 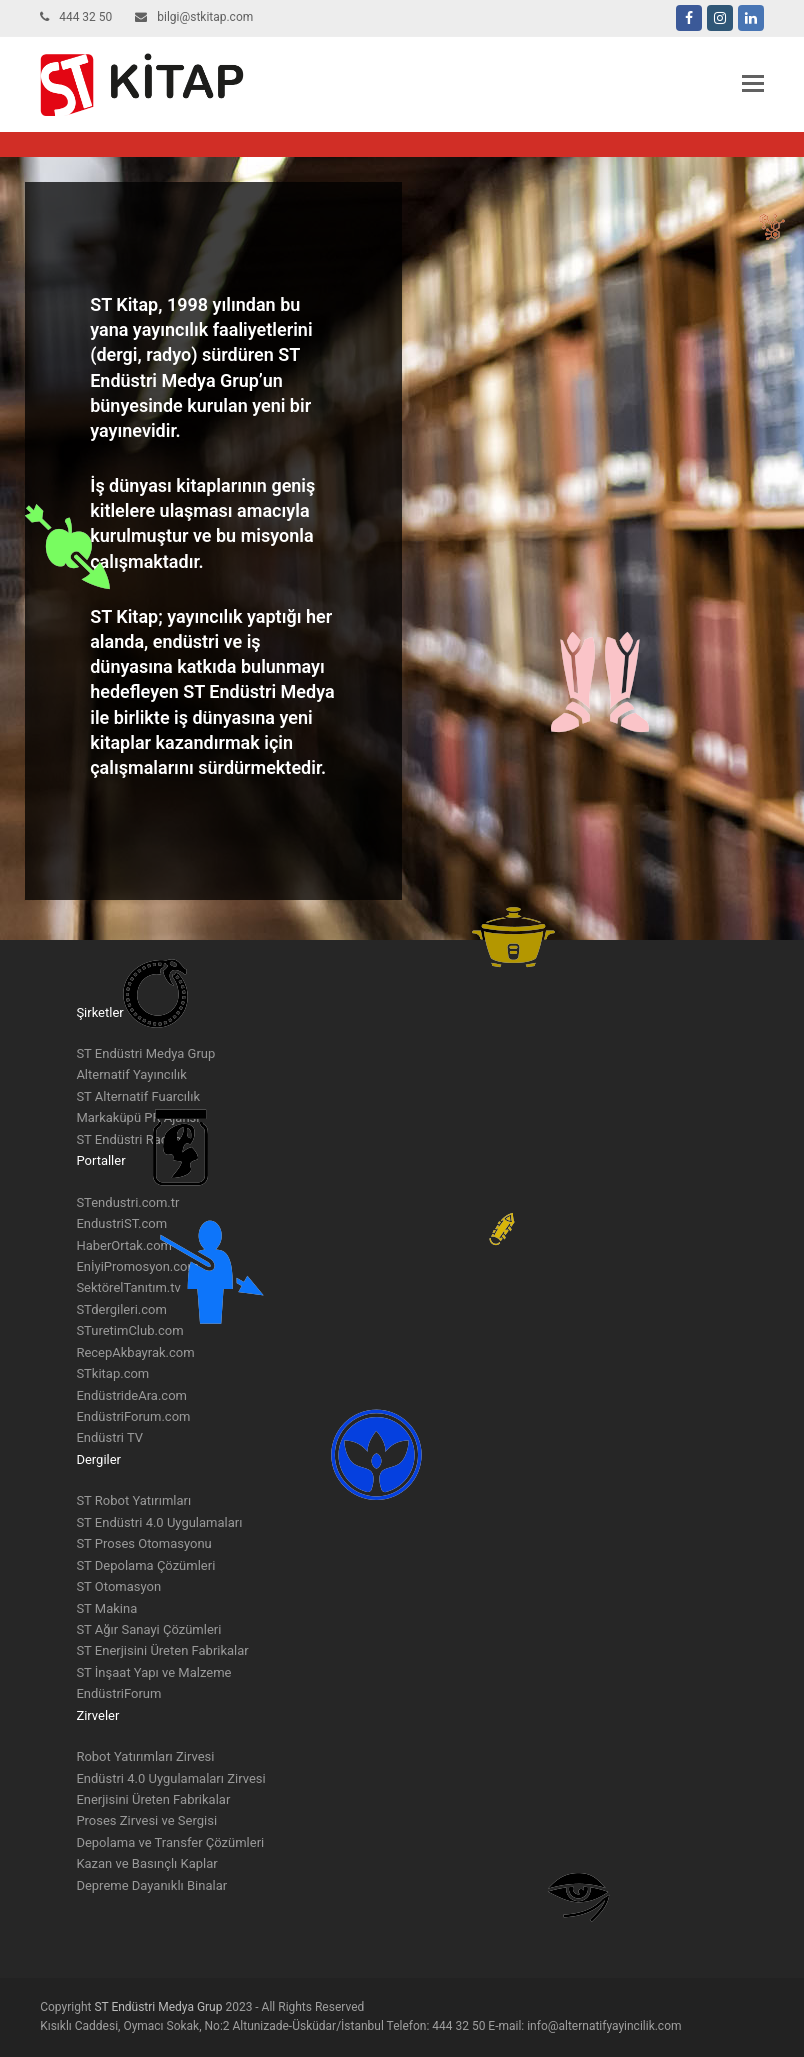 What do you see at coordinates (578, 1890) in the screenshot?
I see `indicates eye strain or fatigue warning` at bounding box center [578, 1890].